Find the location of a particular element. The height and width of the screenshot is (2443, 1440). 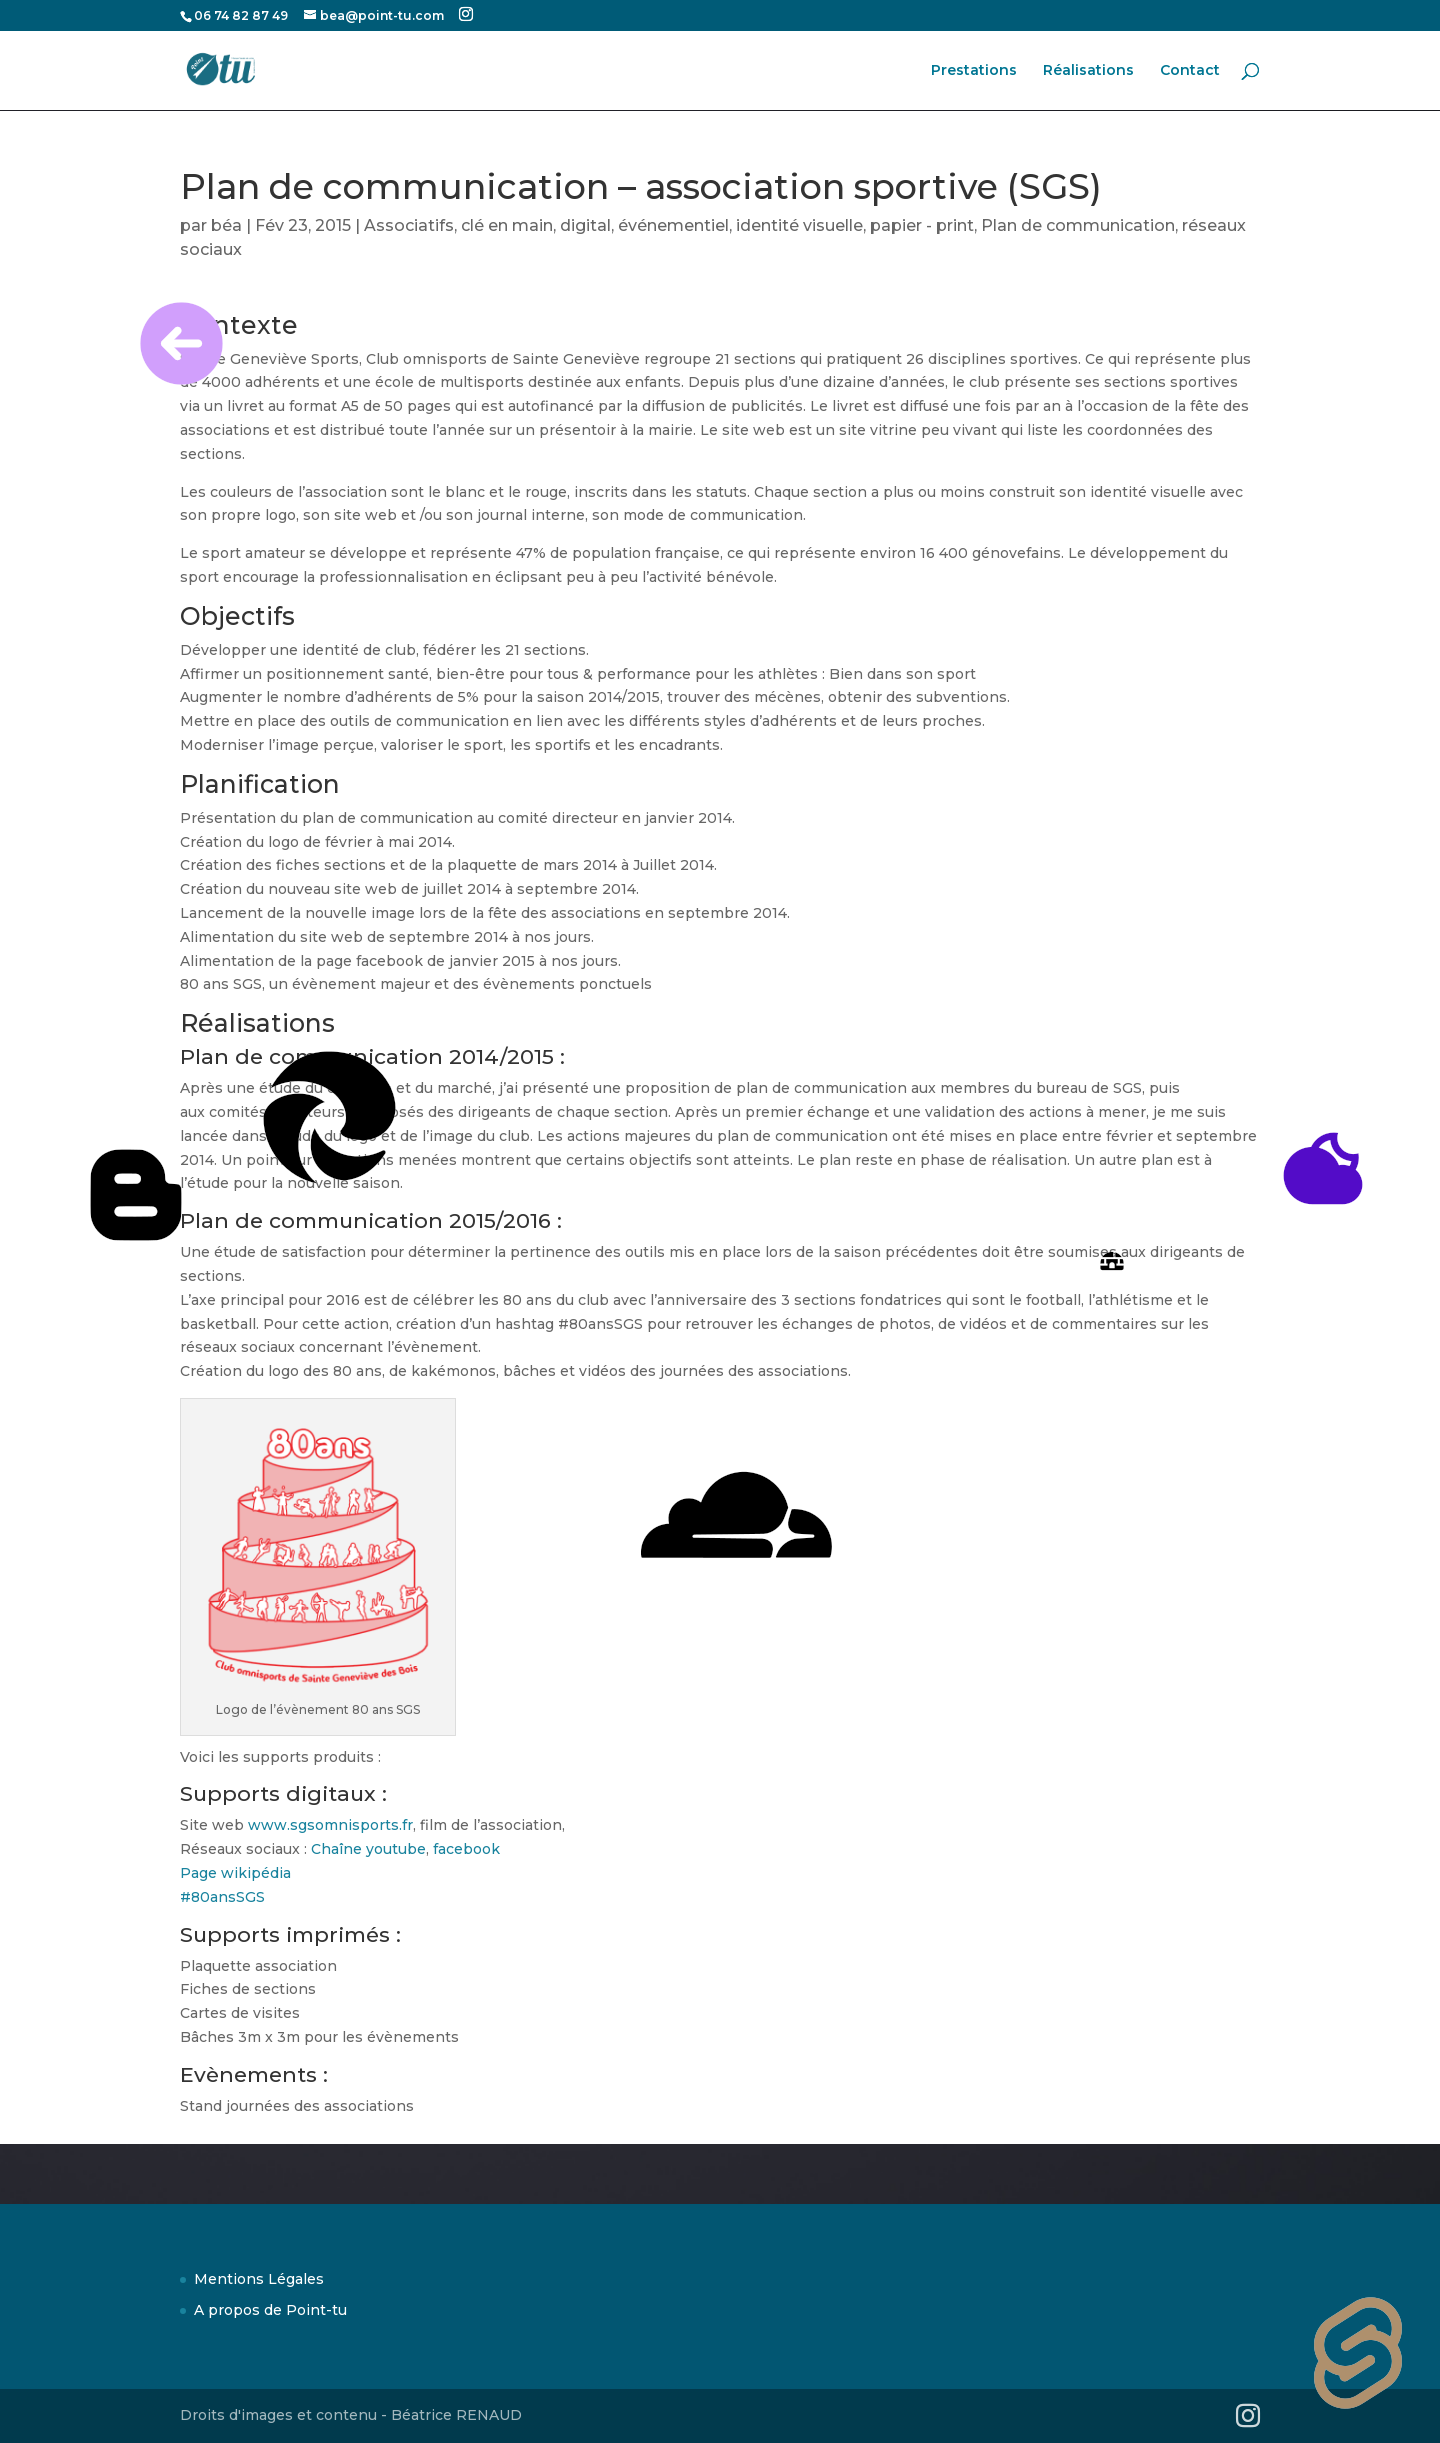

open microsoft edge browser is located at coordinates (329, 1117).